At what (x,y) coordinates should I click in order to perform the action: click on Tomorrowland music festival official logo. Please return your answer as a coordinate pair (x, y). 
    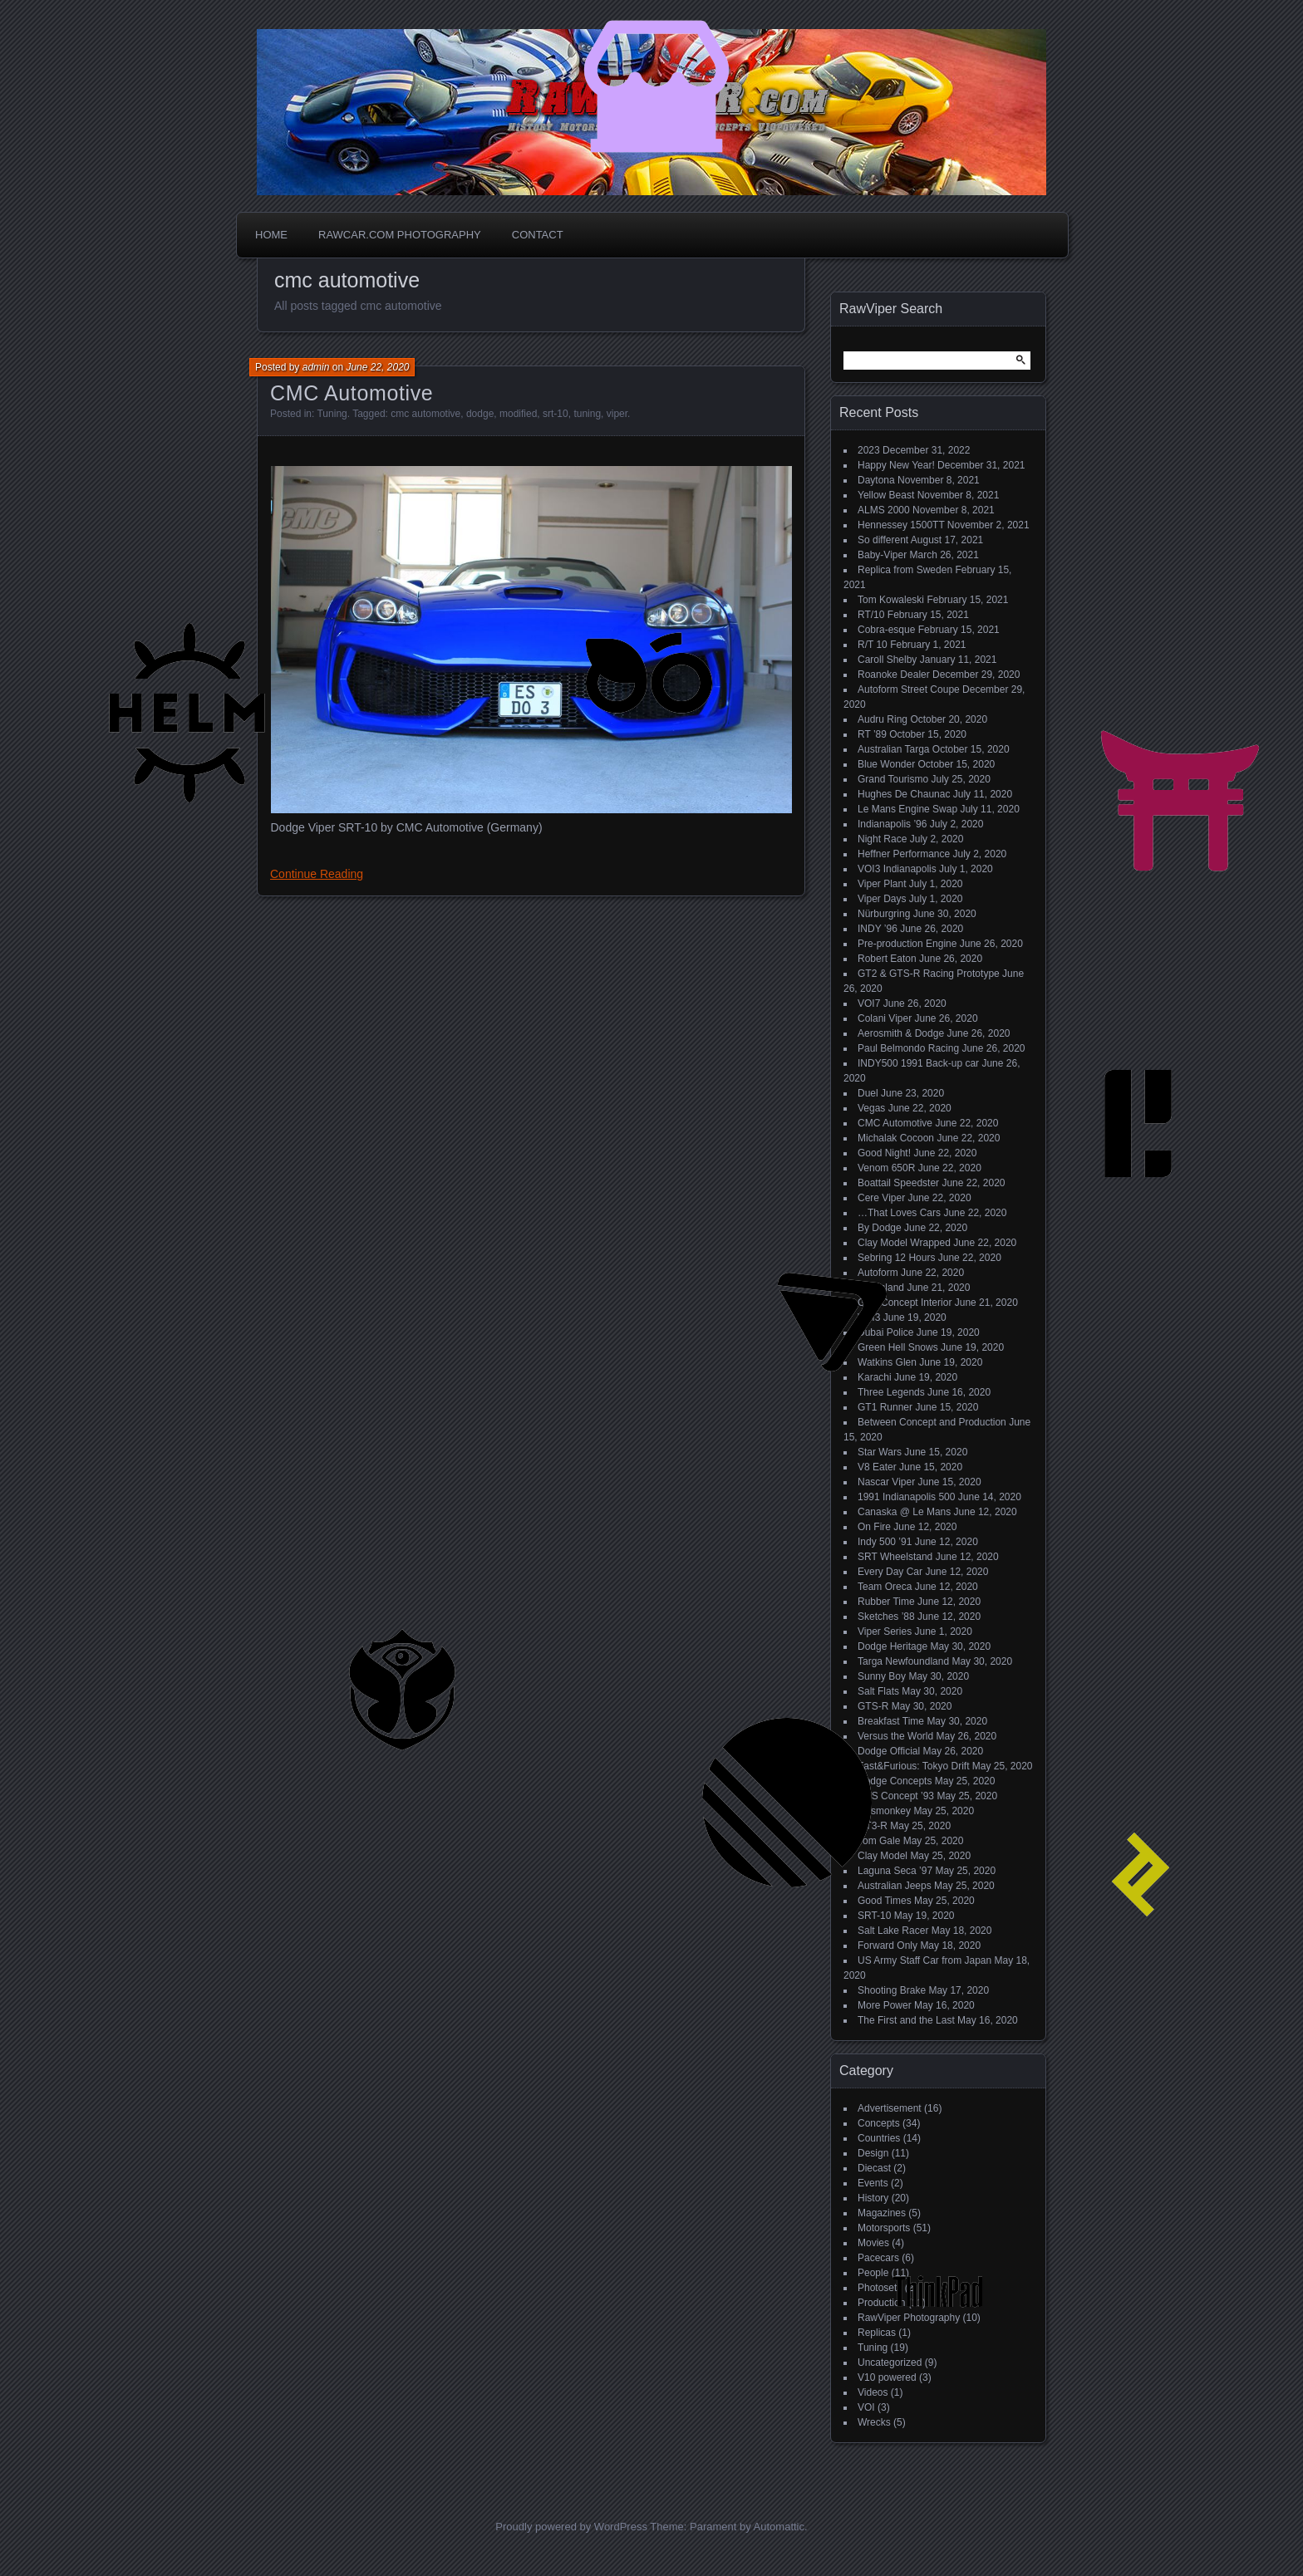
    Looking at the image, I should click on (402, 1690).